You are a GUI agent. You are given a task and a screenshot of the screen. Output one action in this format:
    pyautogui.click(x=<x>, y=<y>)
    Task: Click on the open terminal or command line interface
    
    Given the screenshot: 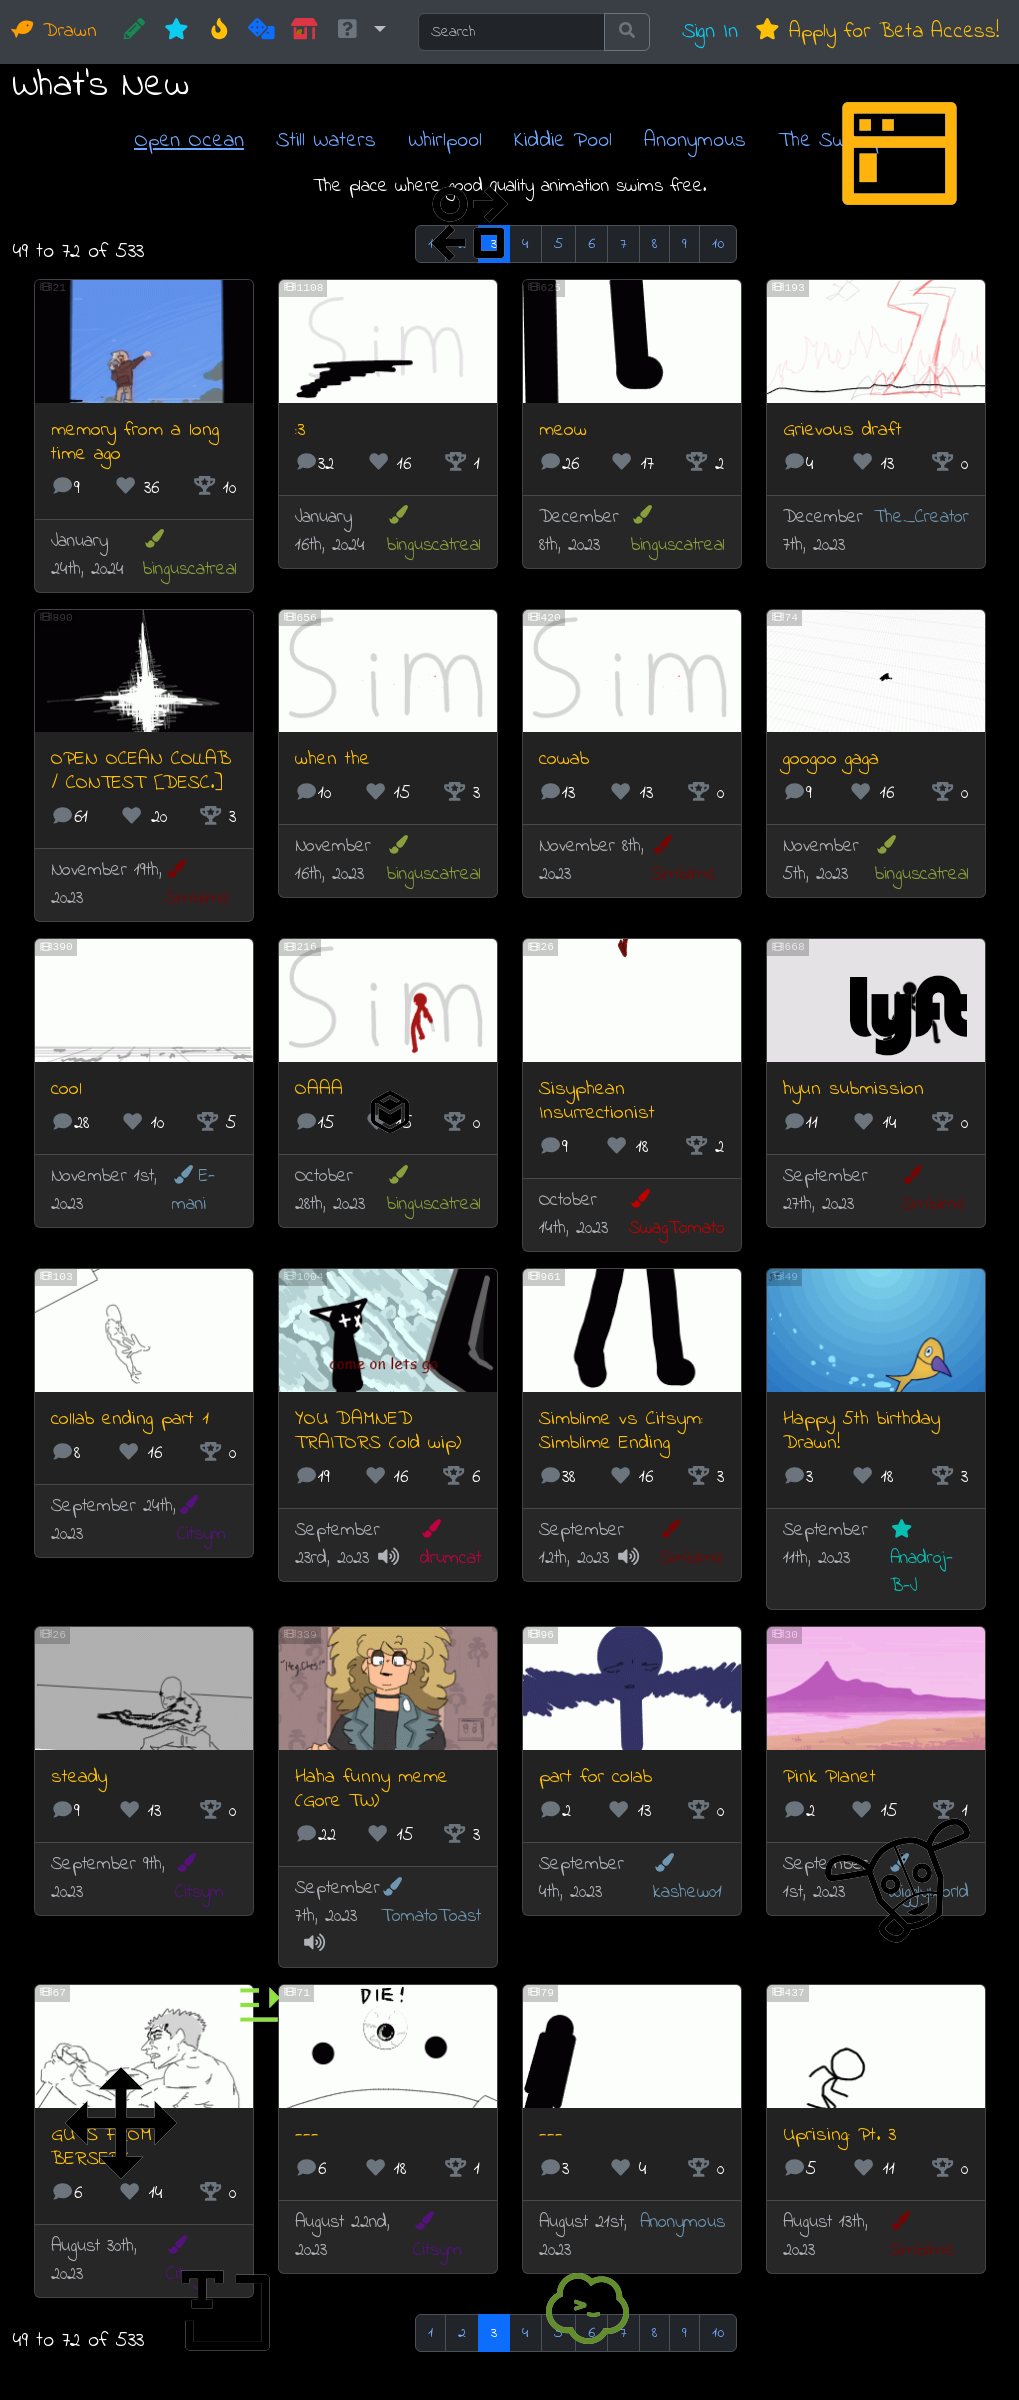 What is the action you would take?
    pyautogui.click(x=899, y=153)
    